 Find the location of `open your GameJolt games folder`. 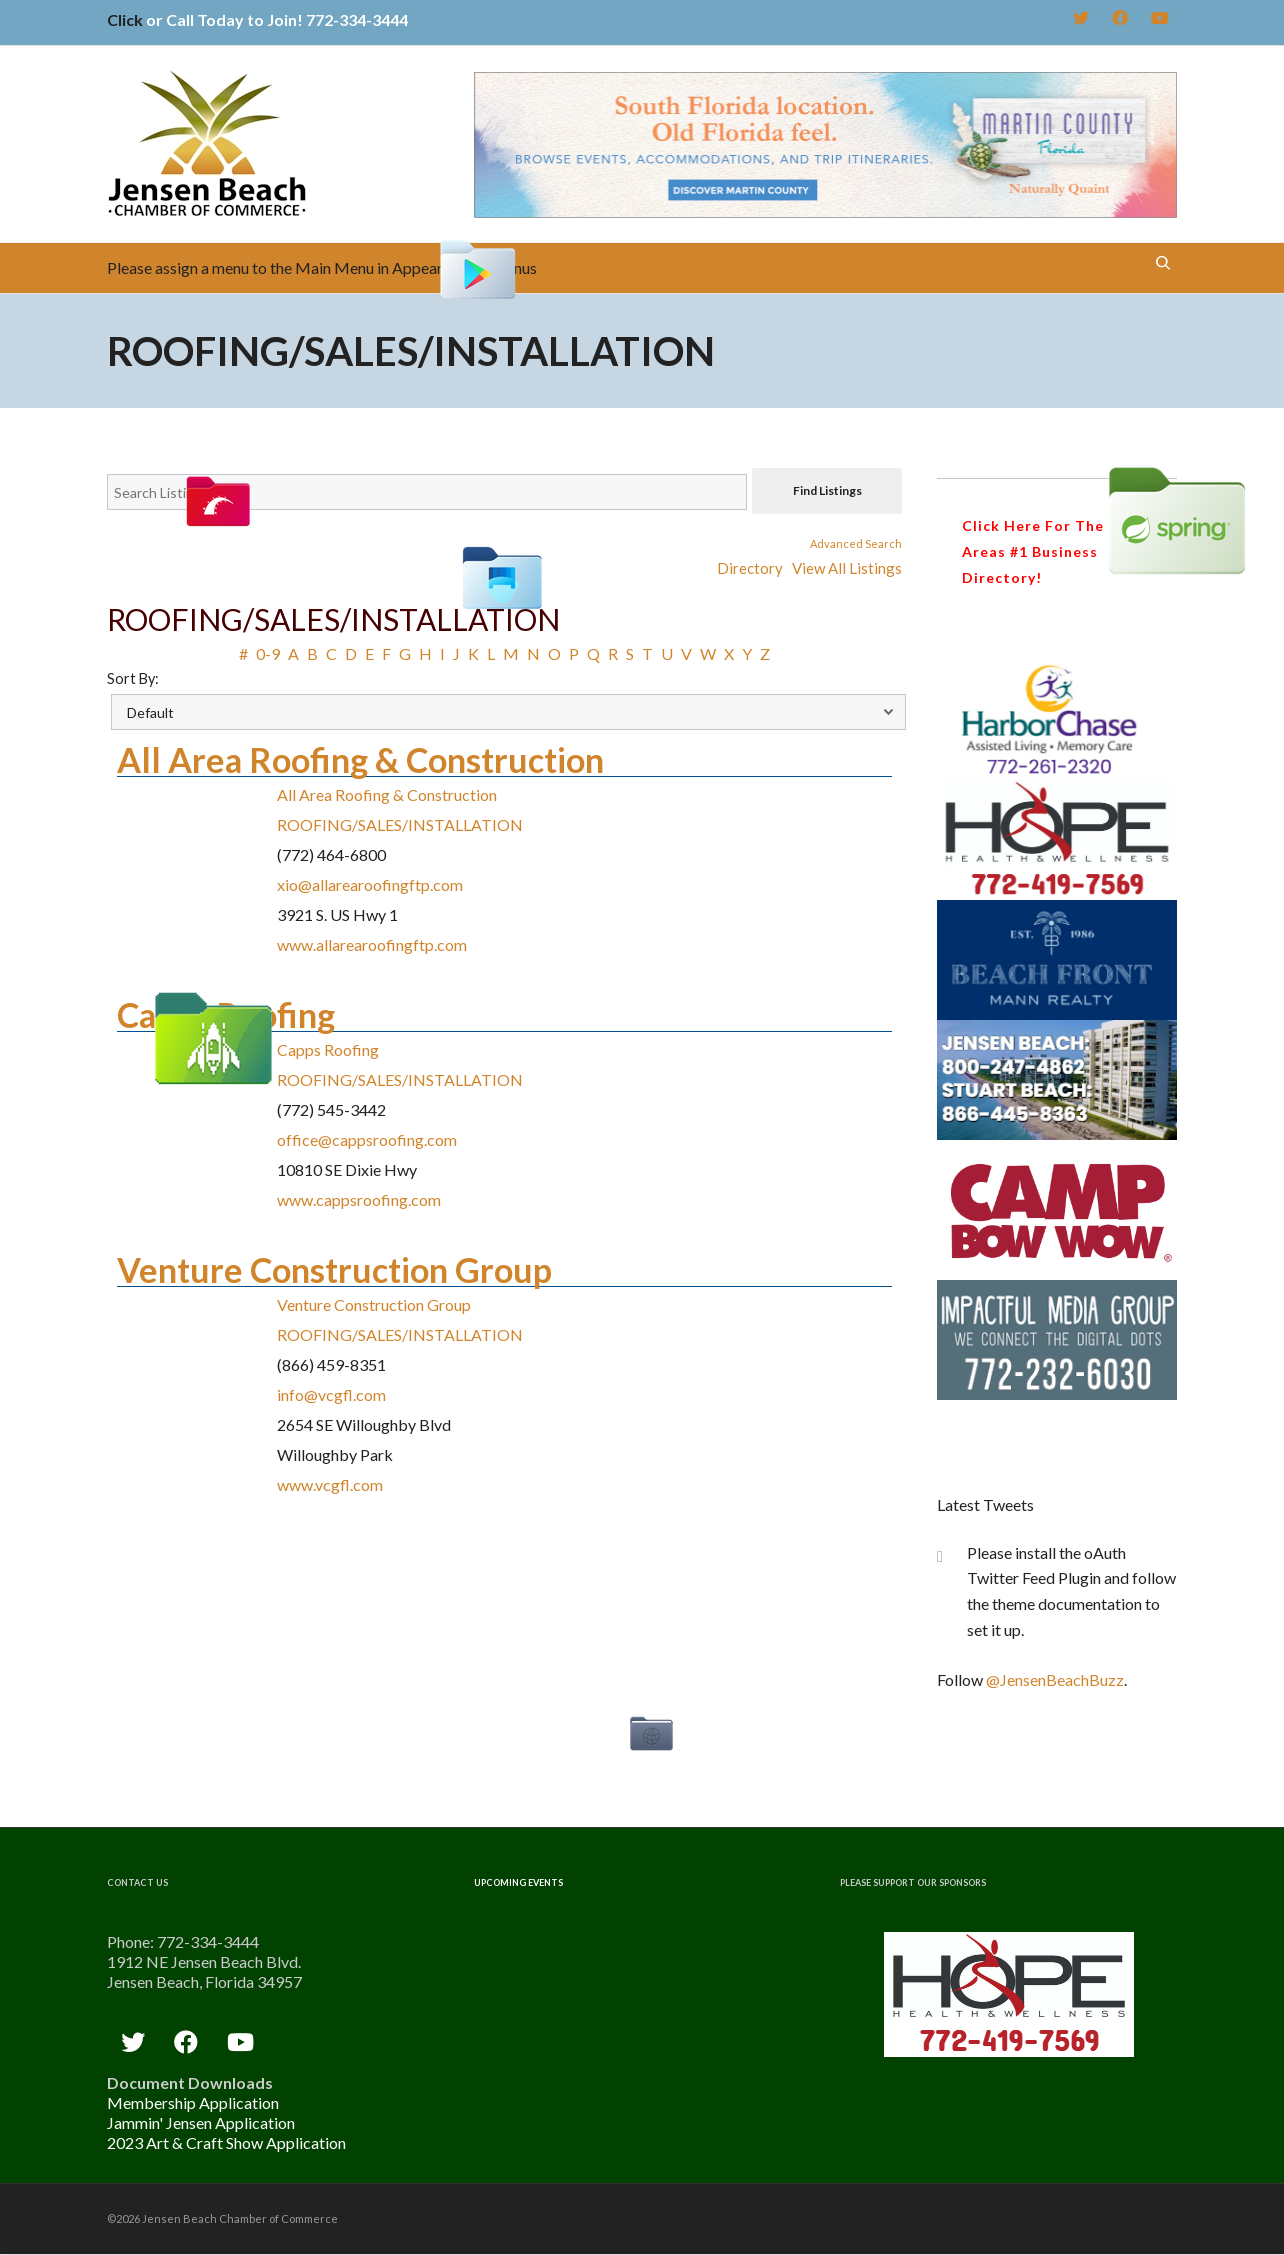

open your GameJolt games folder is located at coordinates (213, 1041).